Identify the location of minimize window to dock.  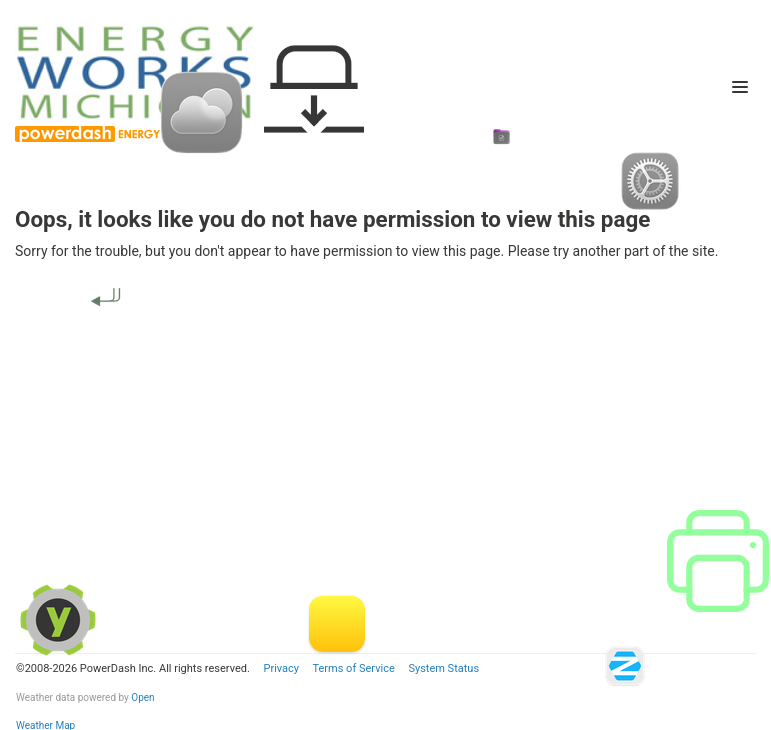
(314, 89).